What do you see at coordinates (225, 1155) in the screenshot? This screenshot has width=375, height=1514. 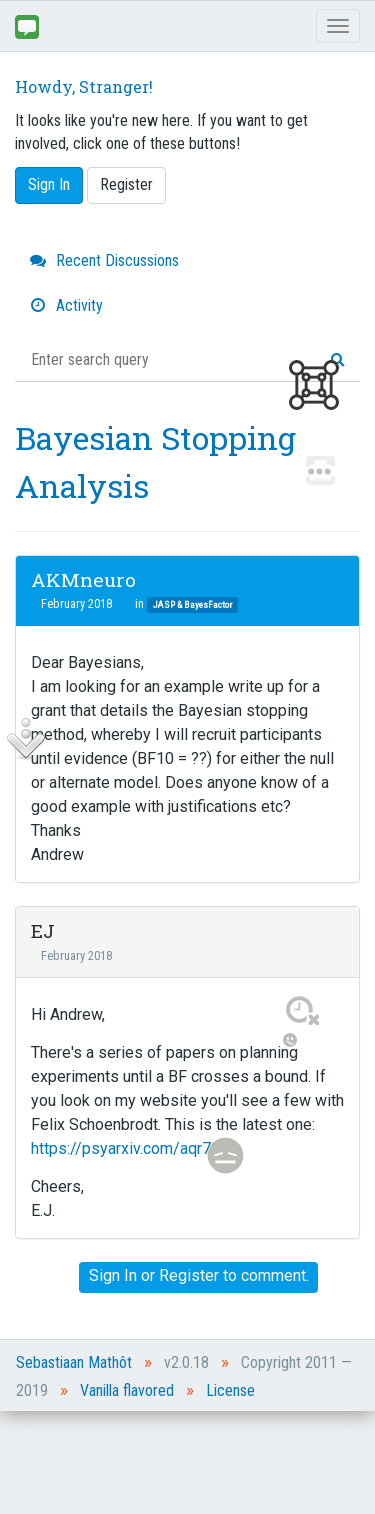 I see `indicates user is tired or exhausted` at bounding box center [225, 1155].